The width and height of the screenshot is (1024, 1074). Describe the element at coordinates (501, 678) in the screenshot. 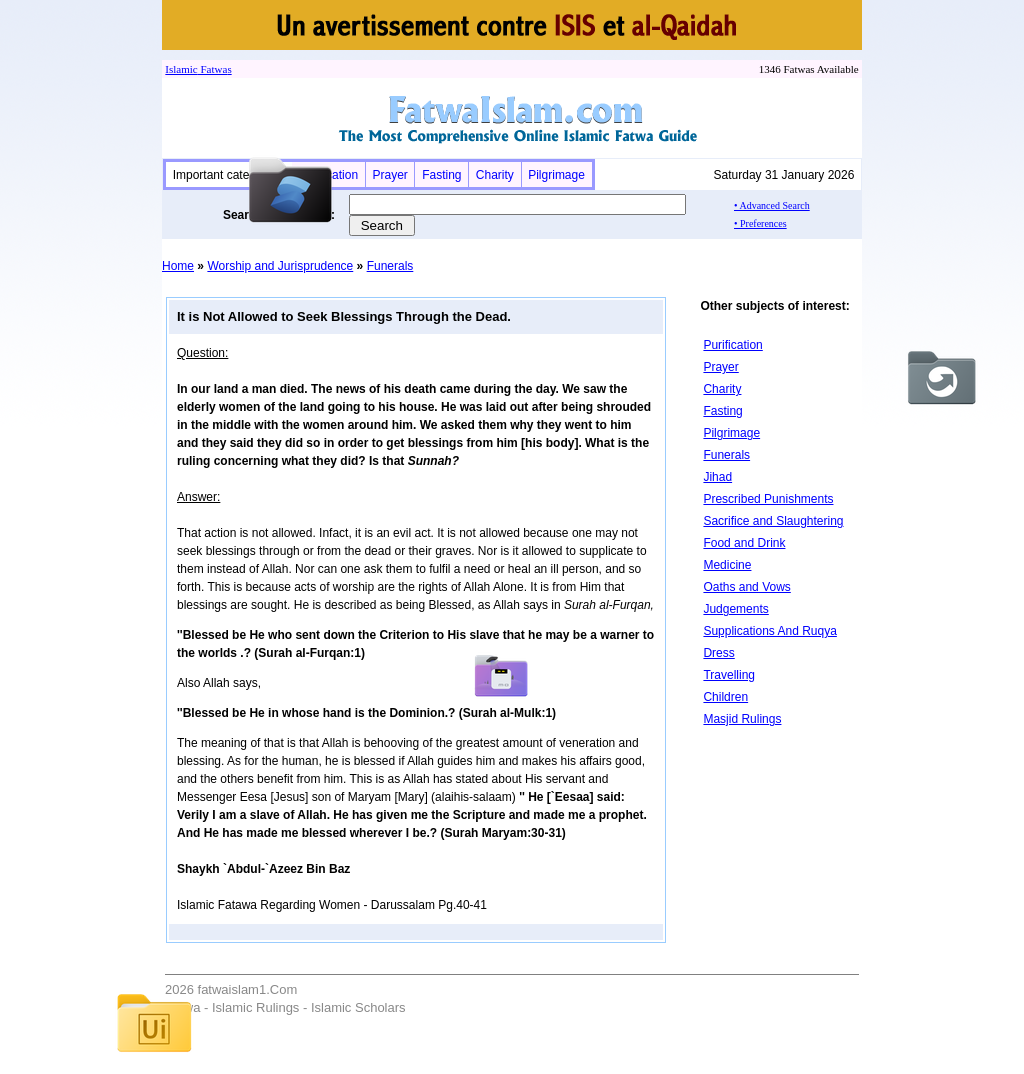

I see `open motrix download manager folder` at that location.